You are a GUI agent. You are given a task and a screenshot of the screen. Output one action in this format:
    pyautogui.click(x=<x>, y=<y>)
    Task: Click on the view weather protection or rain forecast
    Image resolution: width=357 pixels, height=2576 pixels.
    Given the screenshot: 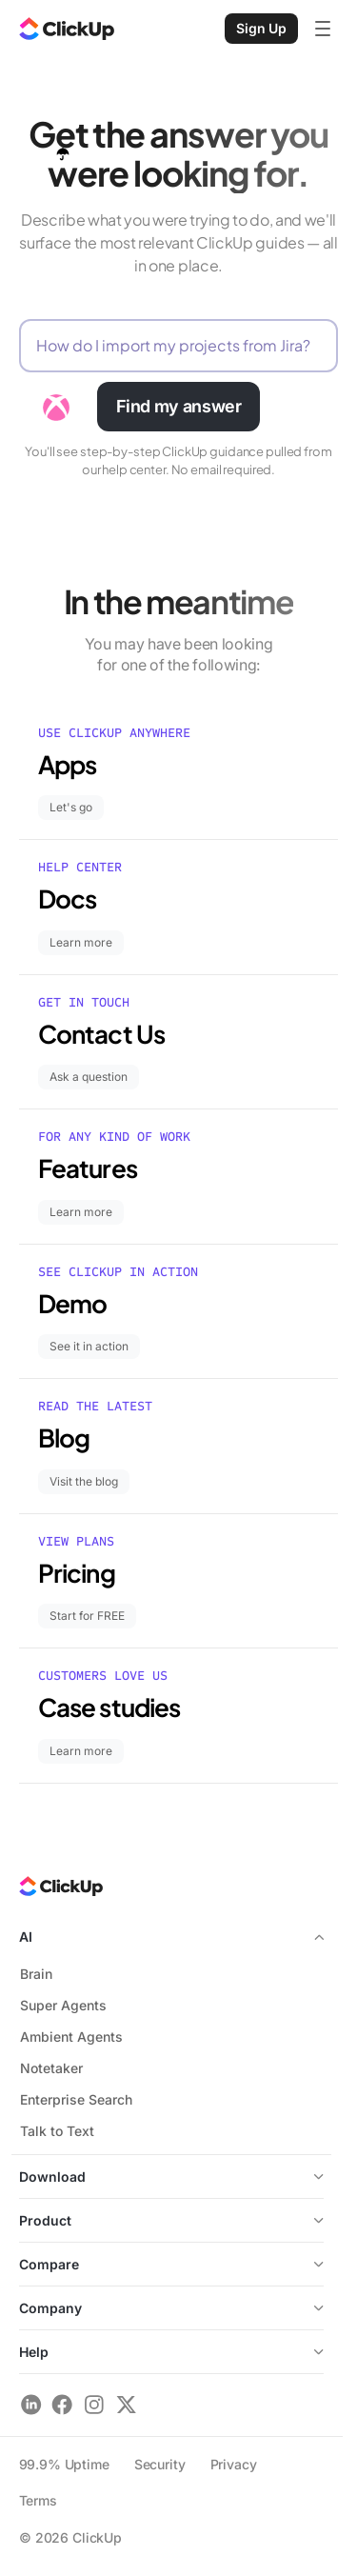 What is the action you would take?
    pyautogui.click(x=63, y=154)
    